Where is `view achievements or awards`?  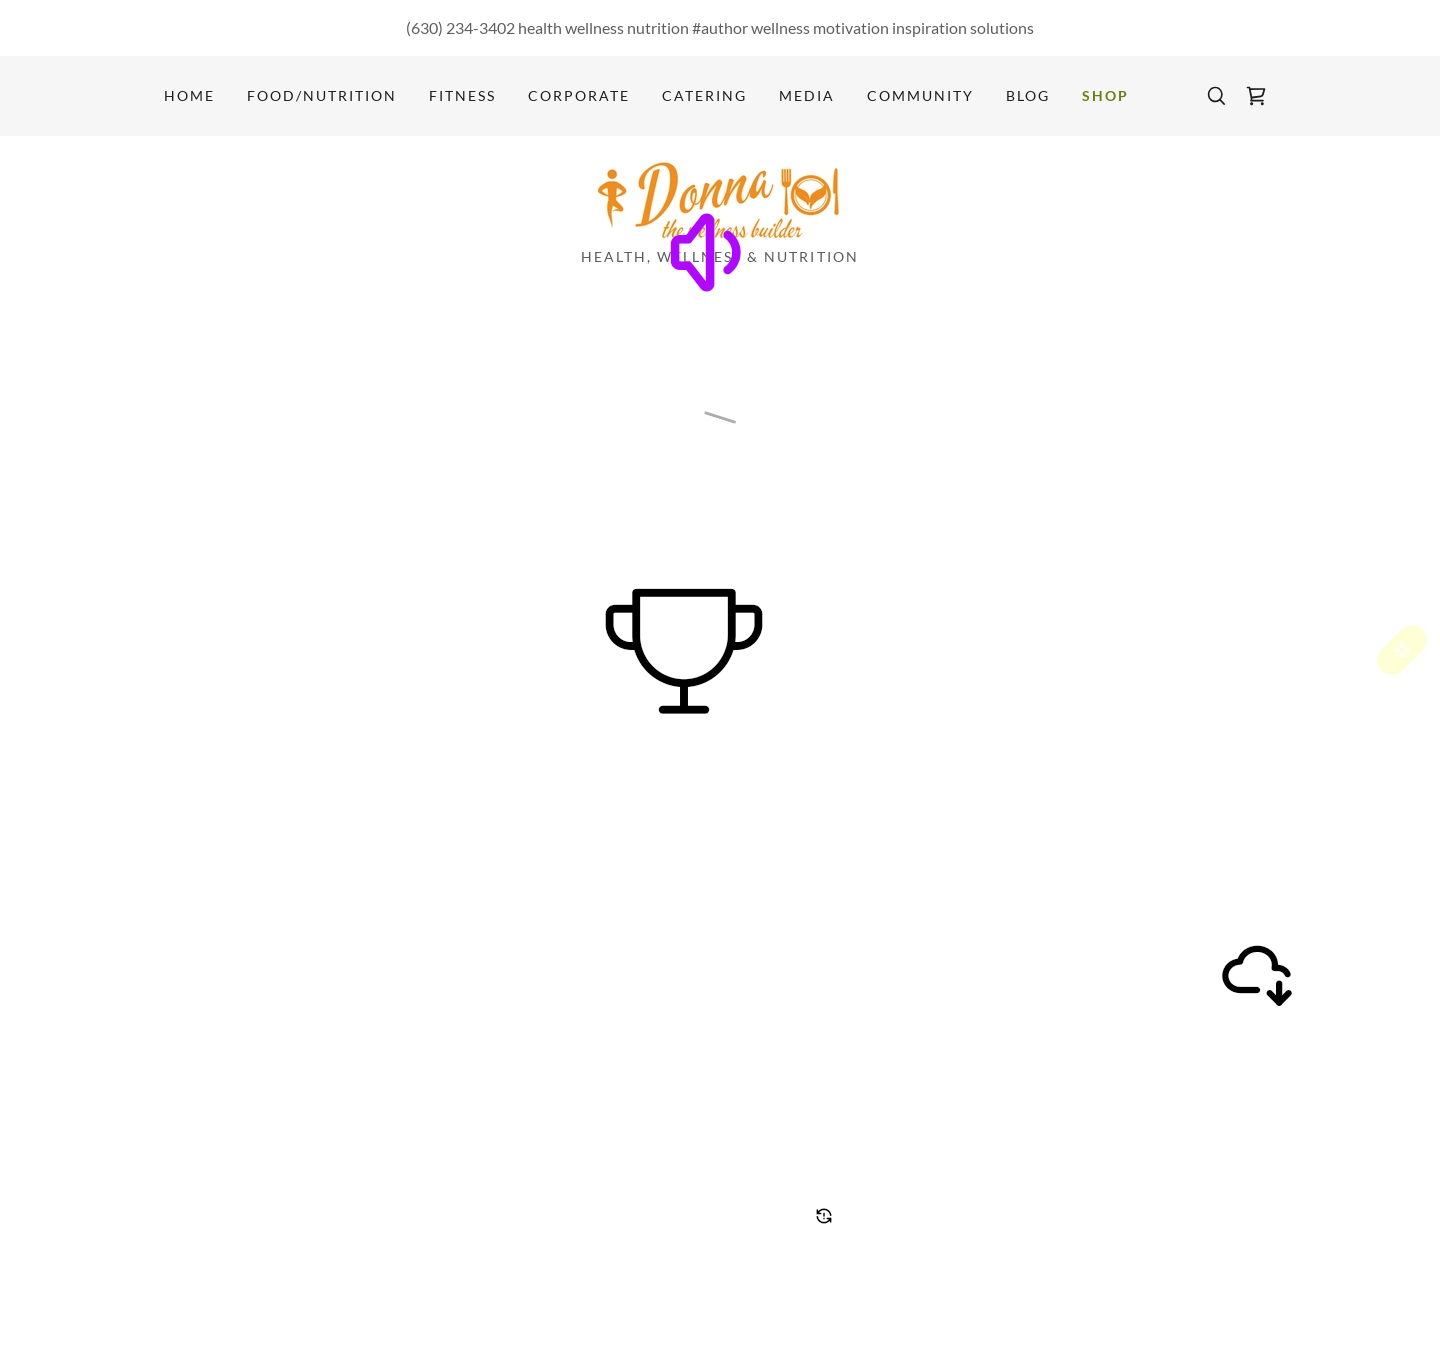 view achievements or awards is located at coordinates (684, 646).